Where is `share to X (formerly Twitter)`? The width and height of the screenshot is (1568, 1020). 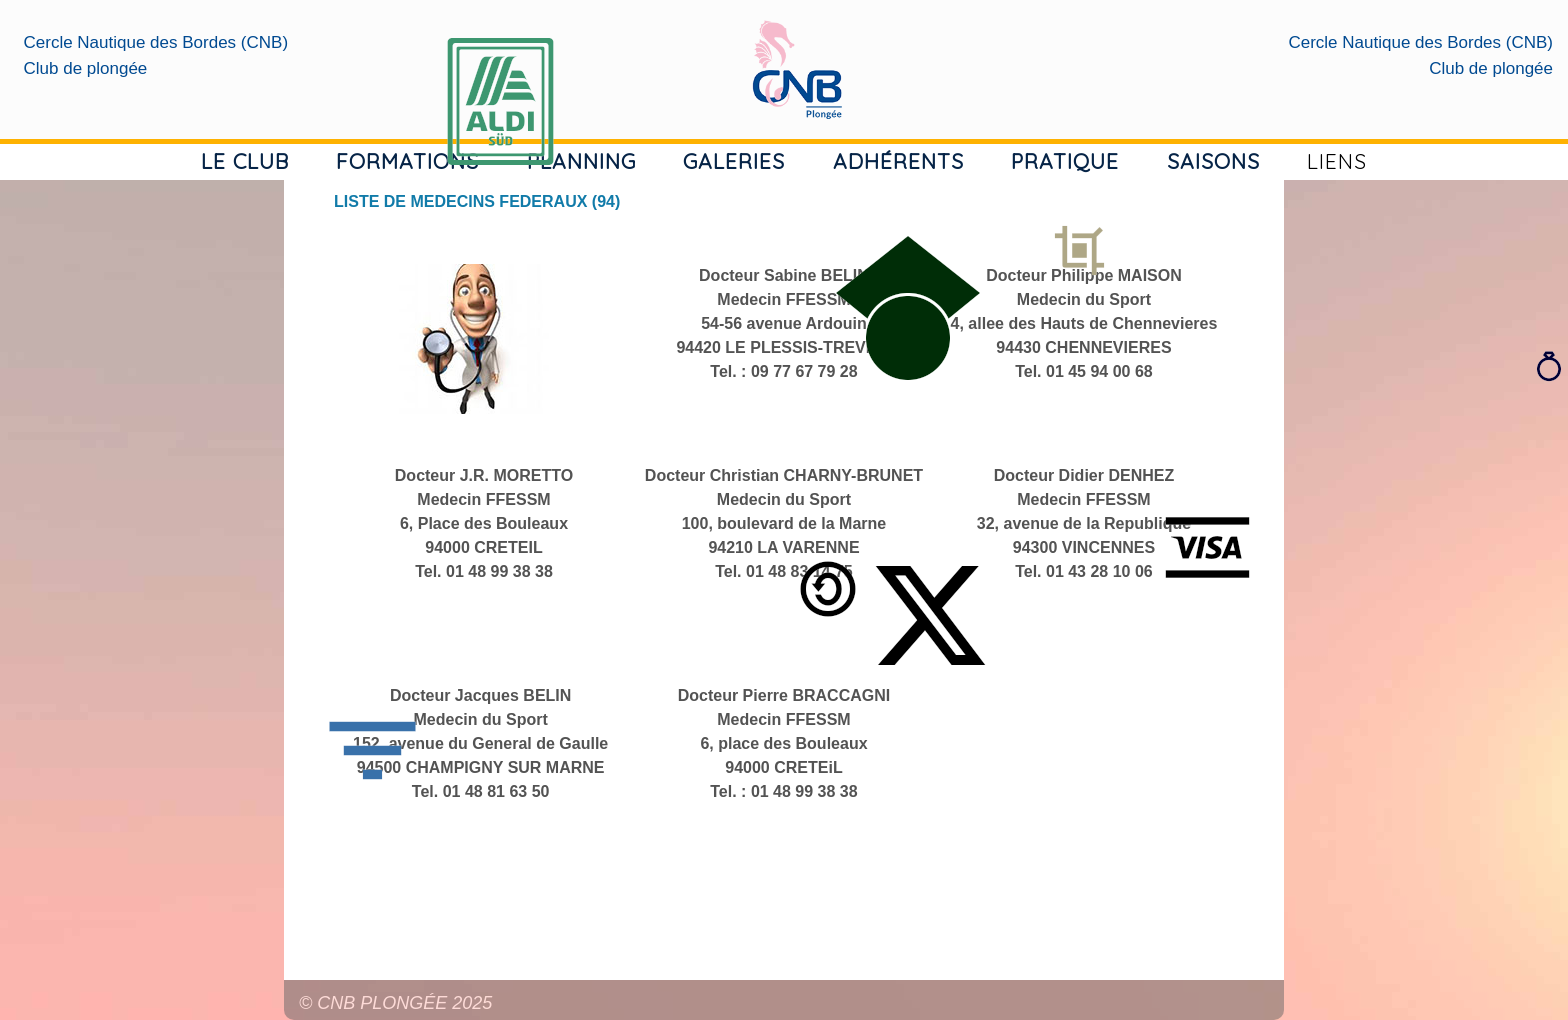
share to X (formerly Twitter) is located at coordinates (930, 615).